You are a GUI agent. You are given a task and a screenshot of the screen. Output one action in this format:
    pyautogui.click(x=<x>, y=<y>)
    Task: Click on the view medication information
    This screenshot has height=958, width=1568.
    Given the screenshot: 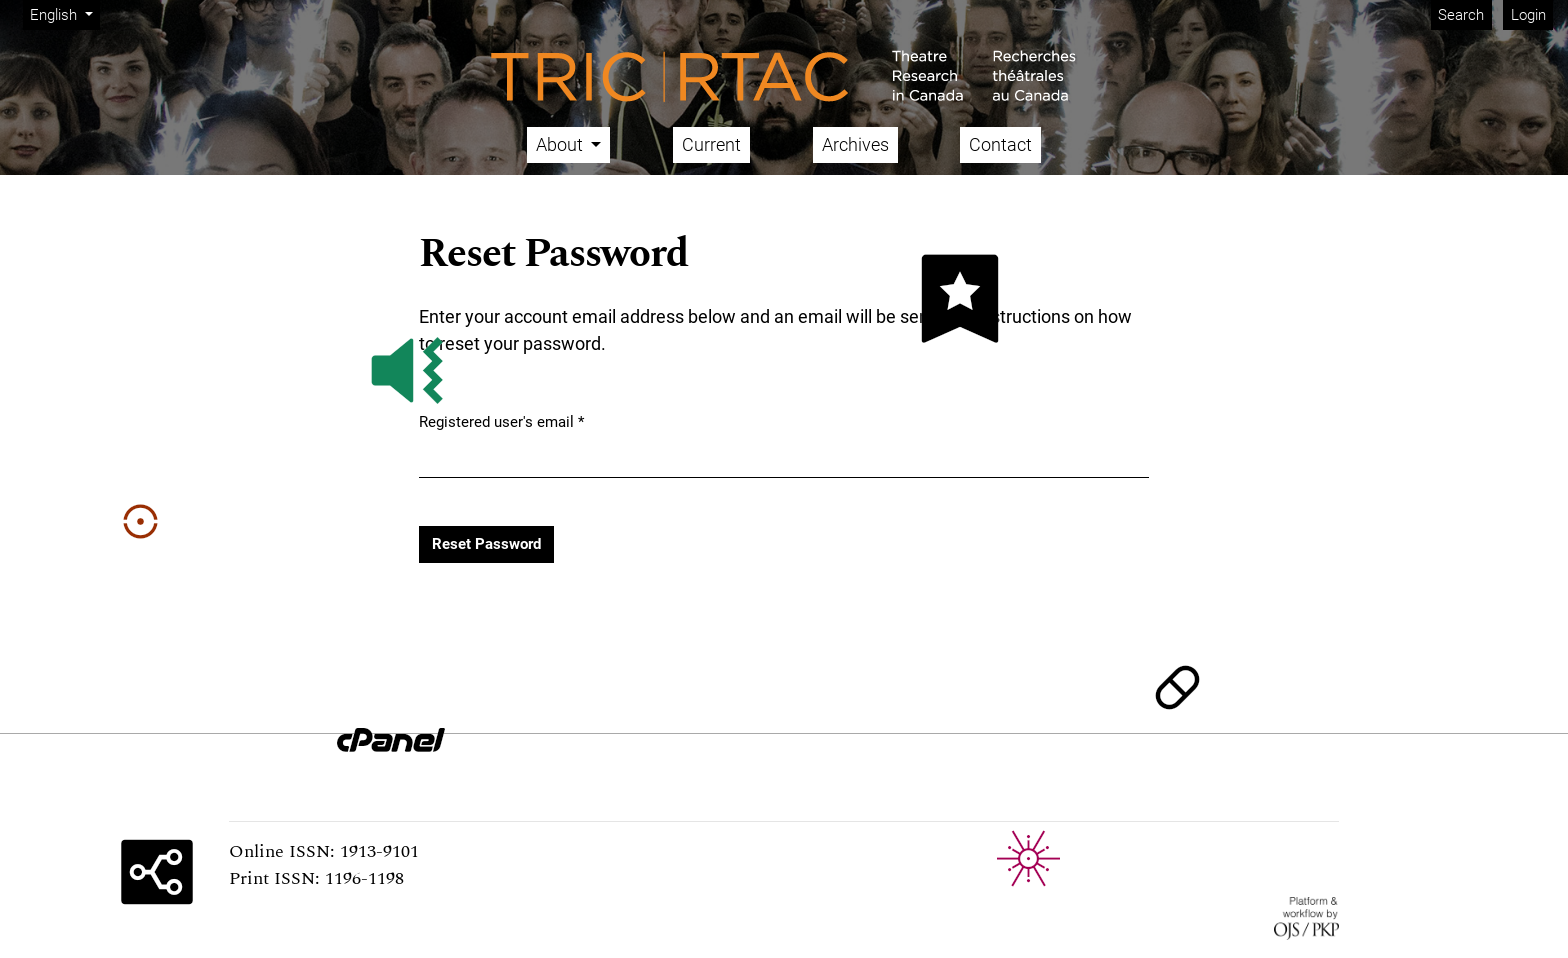 What is the action you would take?
    pyautogui.click(x=1177, y=687)
    